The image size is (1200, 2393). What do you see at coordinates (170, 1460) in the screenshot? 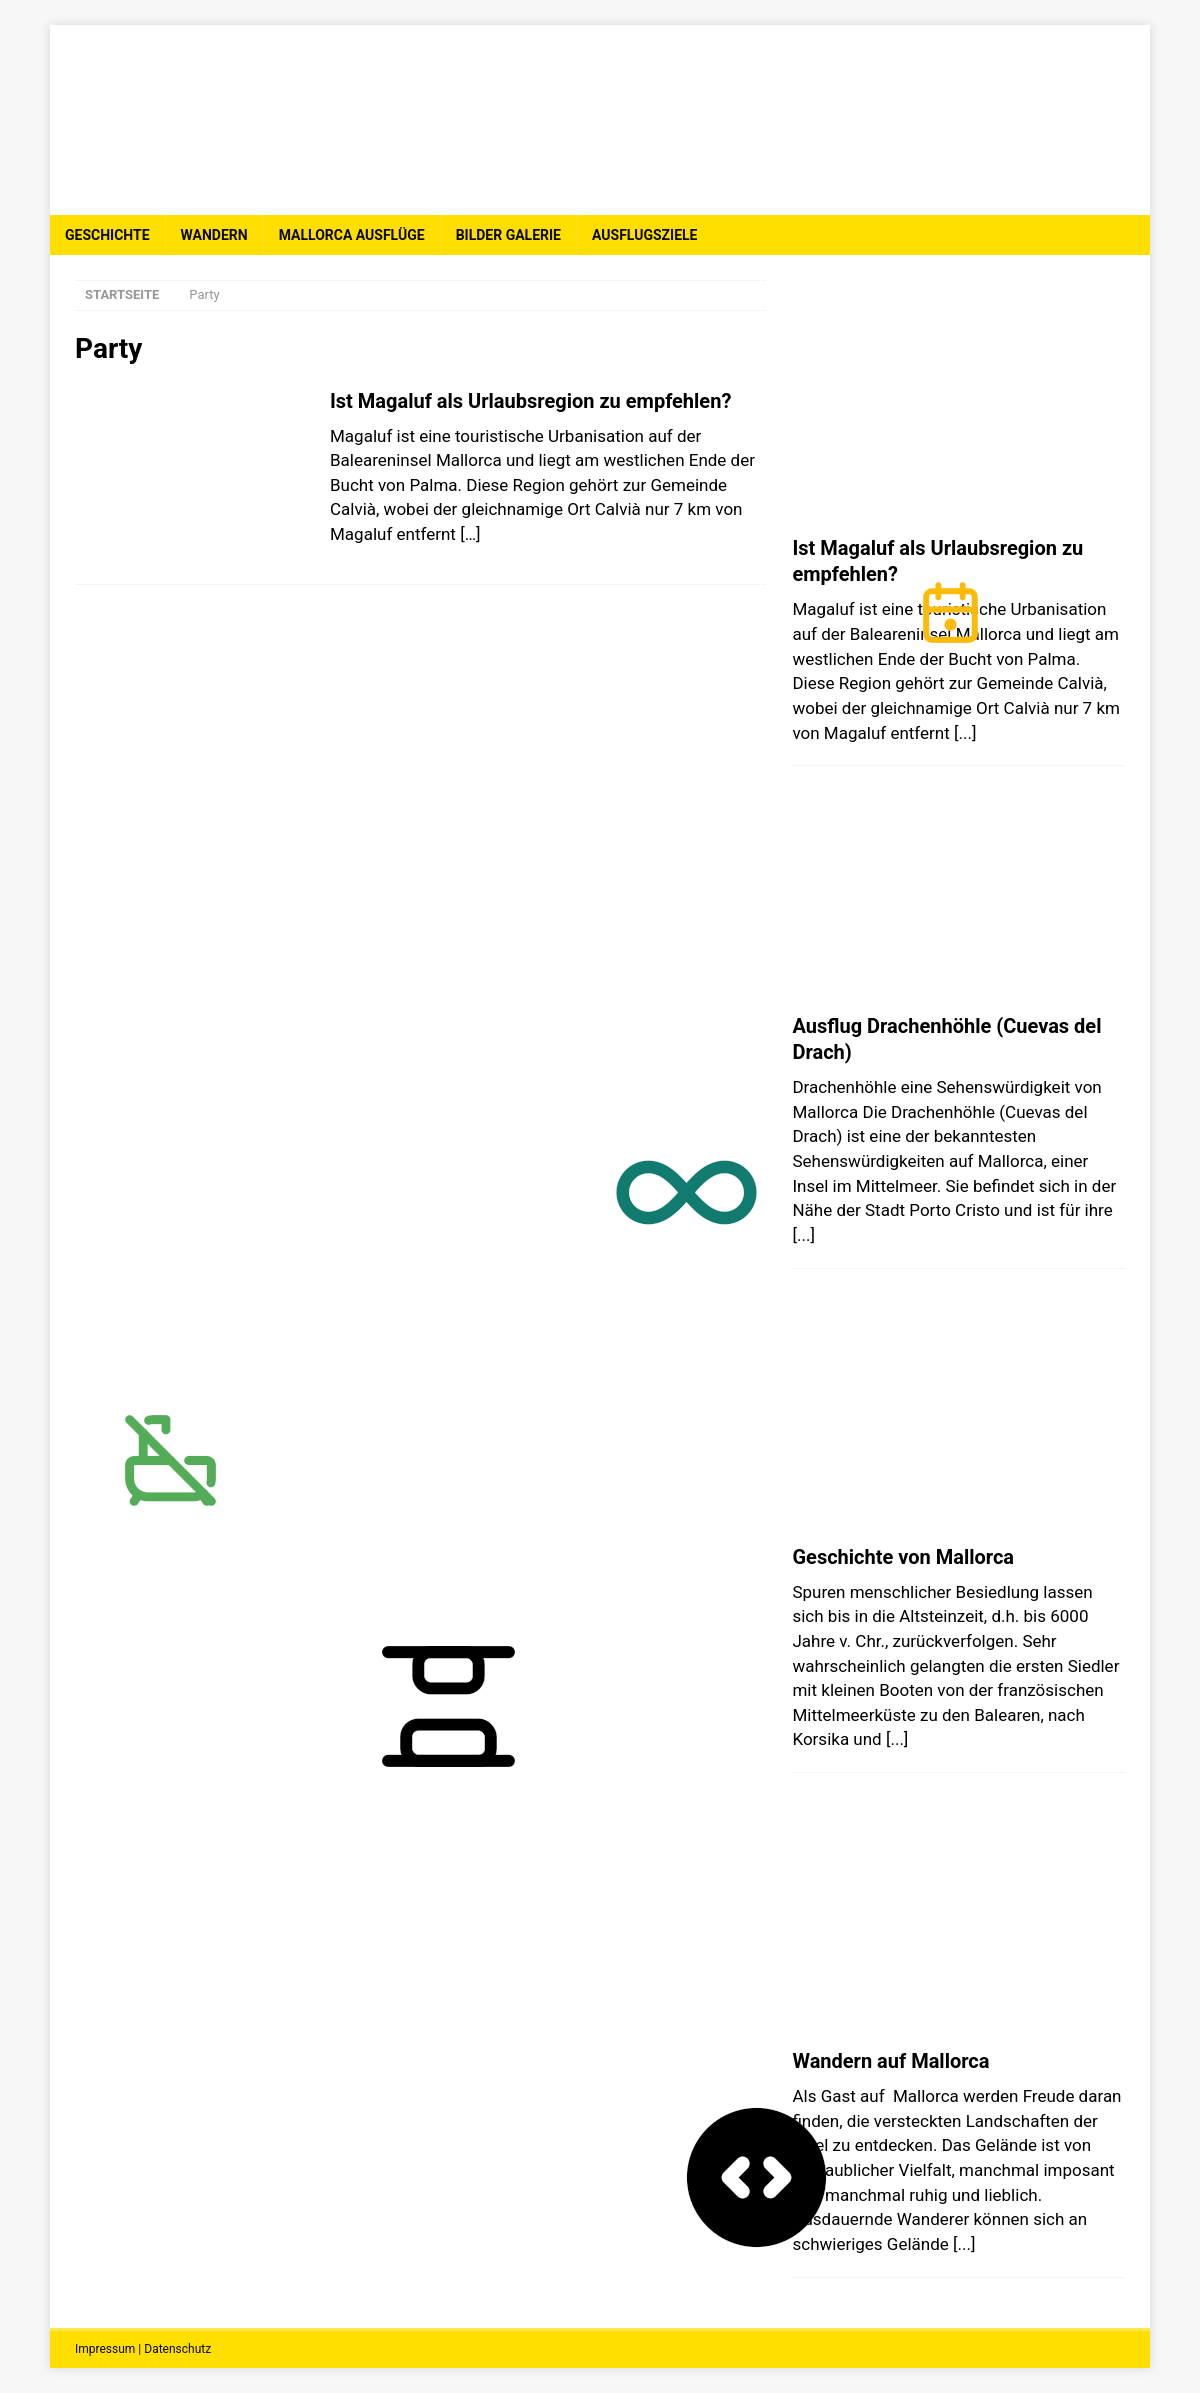
I see `indicates bathtub or bath feature is unavailable` at bounding box center [170, 1460].